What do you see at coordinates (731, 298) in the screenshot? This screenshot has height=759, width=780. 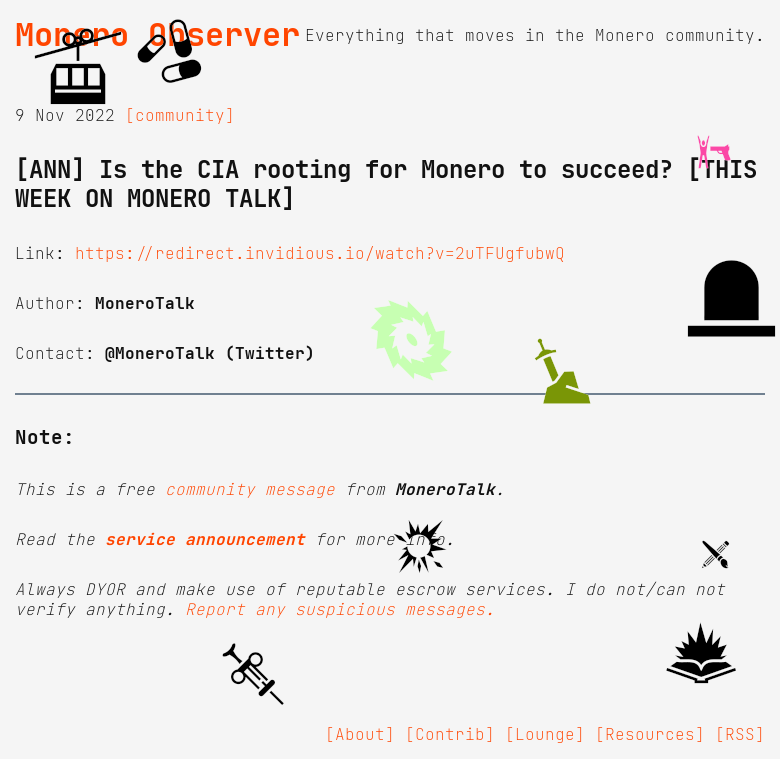 I see `indicates a deceased character or game over state` at bounding box center [731, 298].